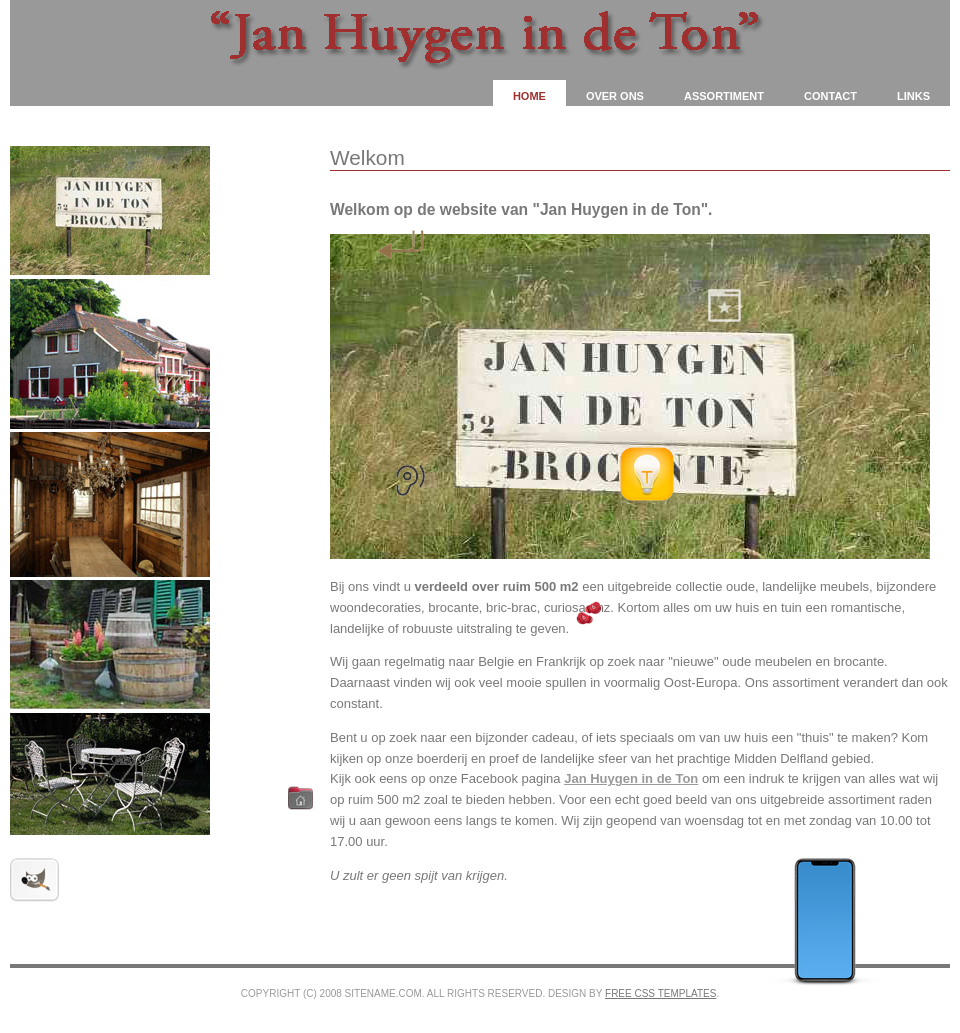 The width and height of the screenshot is (960, 1033). I want to click on access your favorites in the media library, so click(724, 305).